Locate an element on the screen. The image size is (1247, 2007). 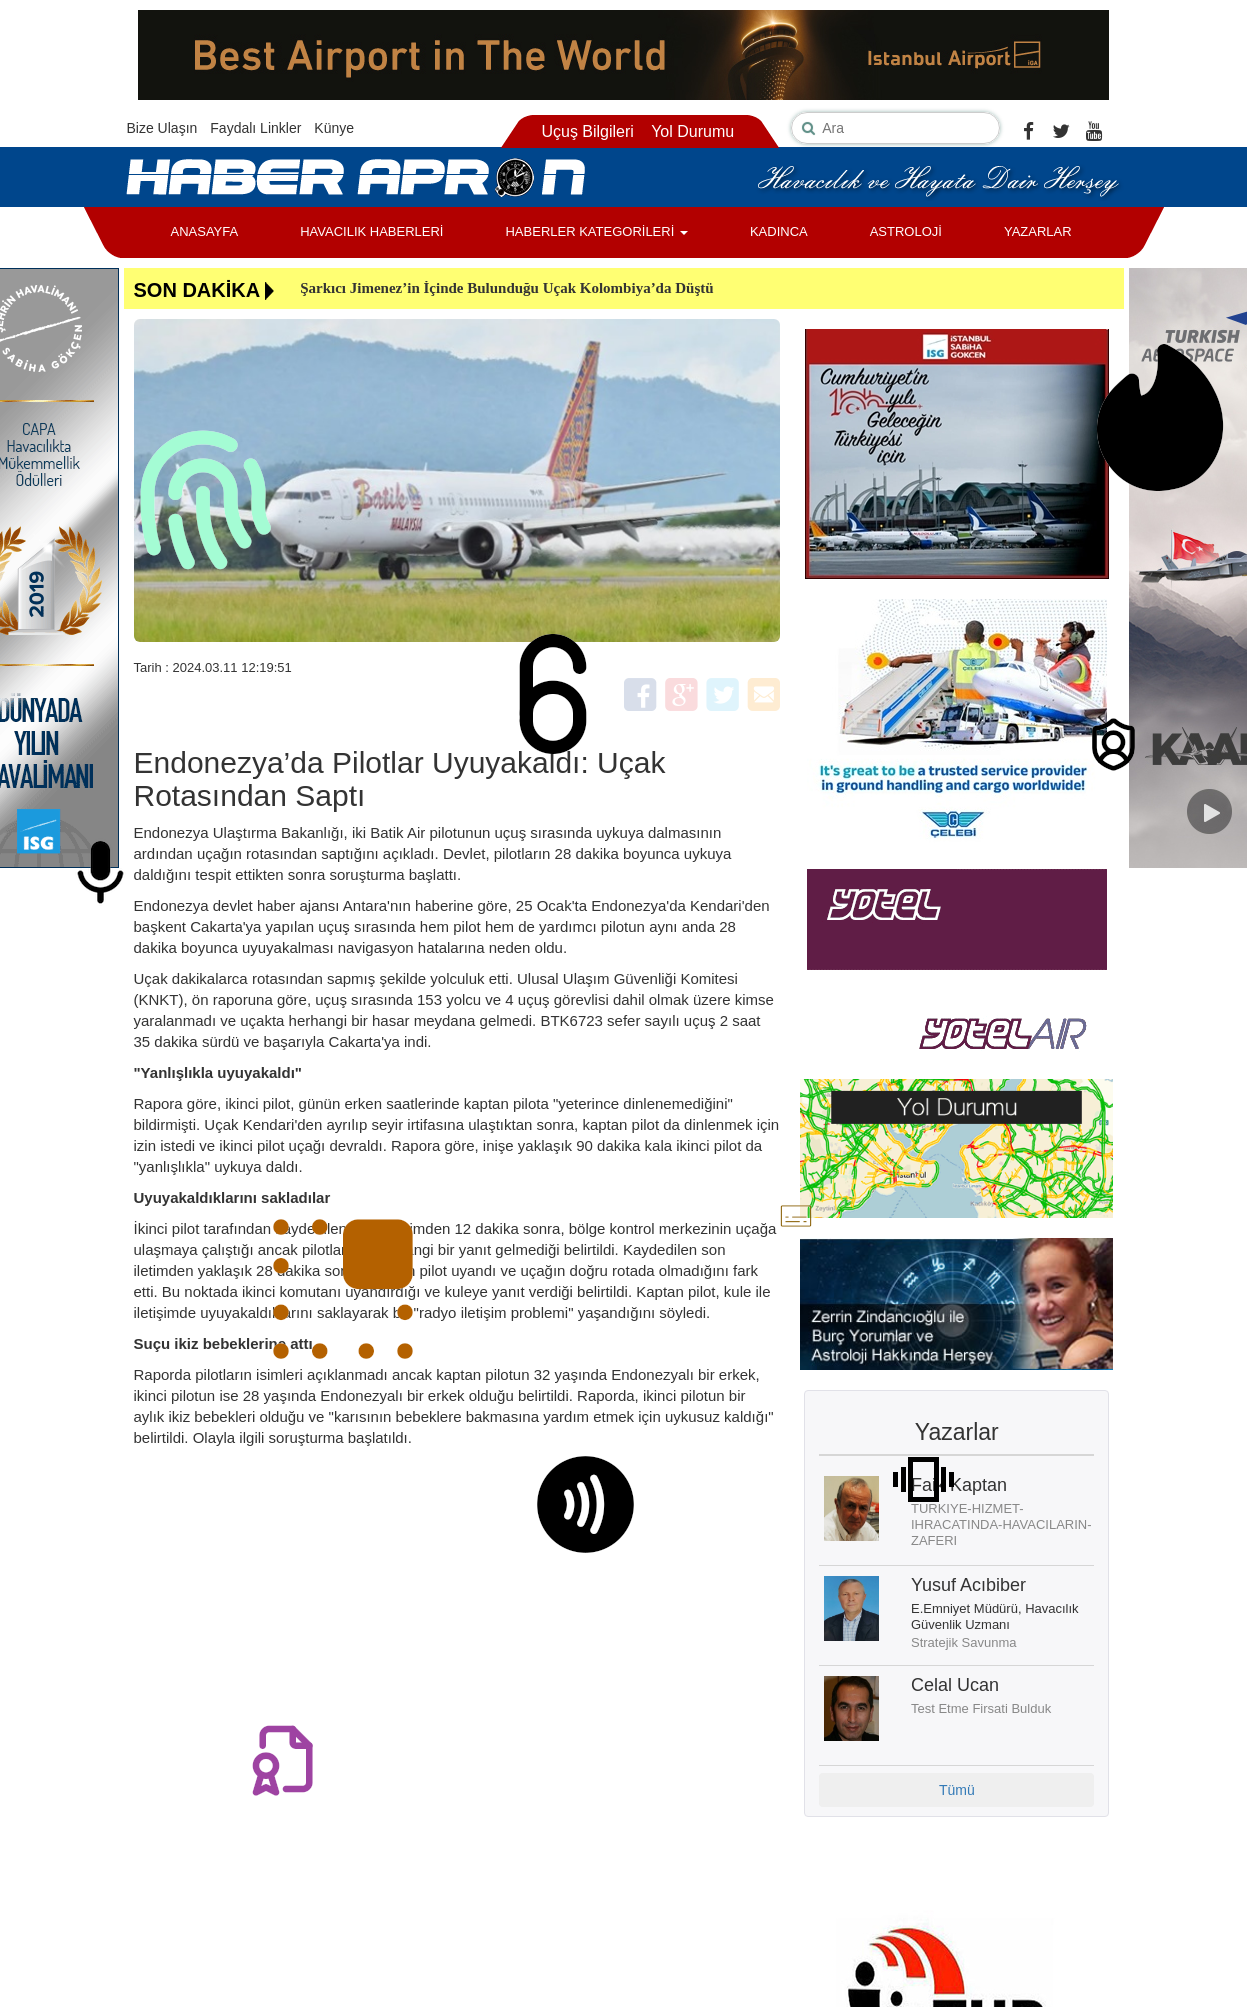
enable vibration mode for notifications is located at coordinates (923, 1479).